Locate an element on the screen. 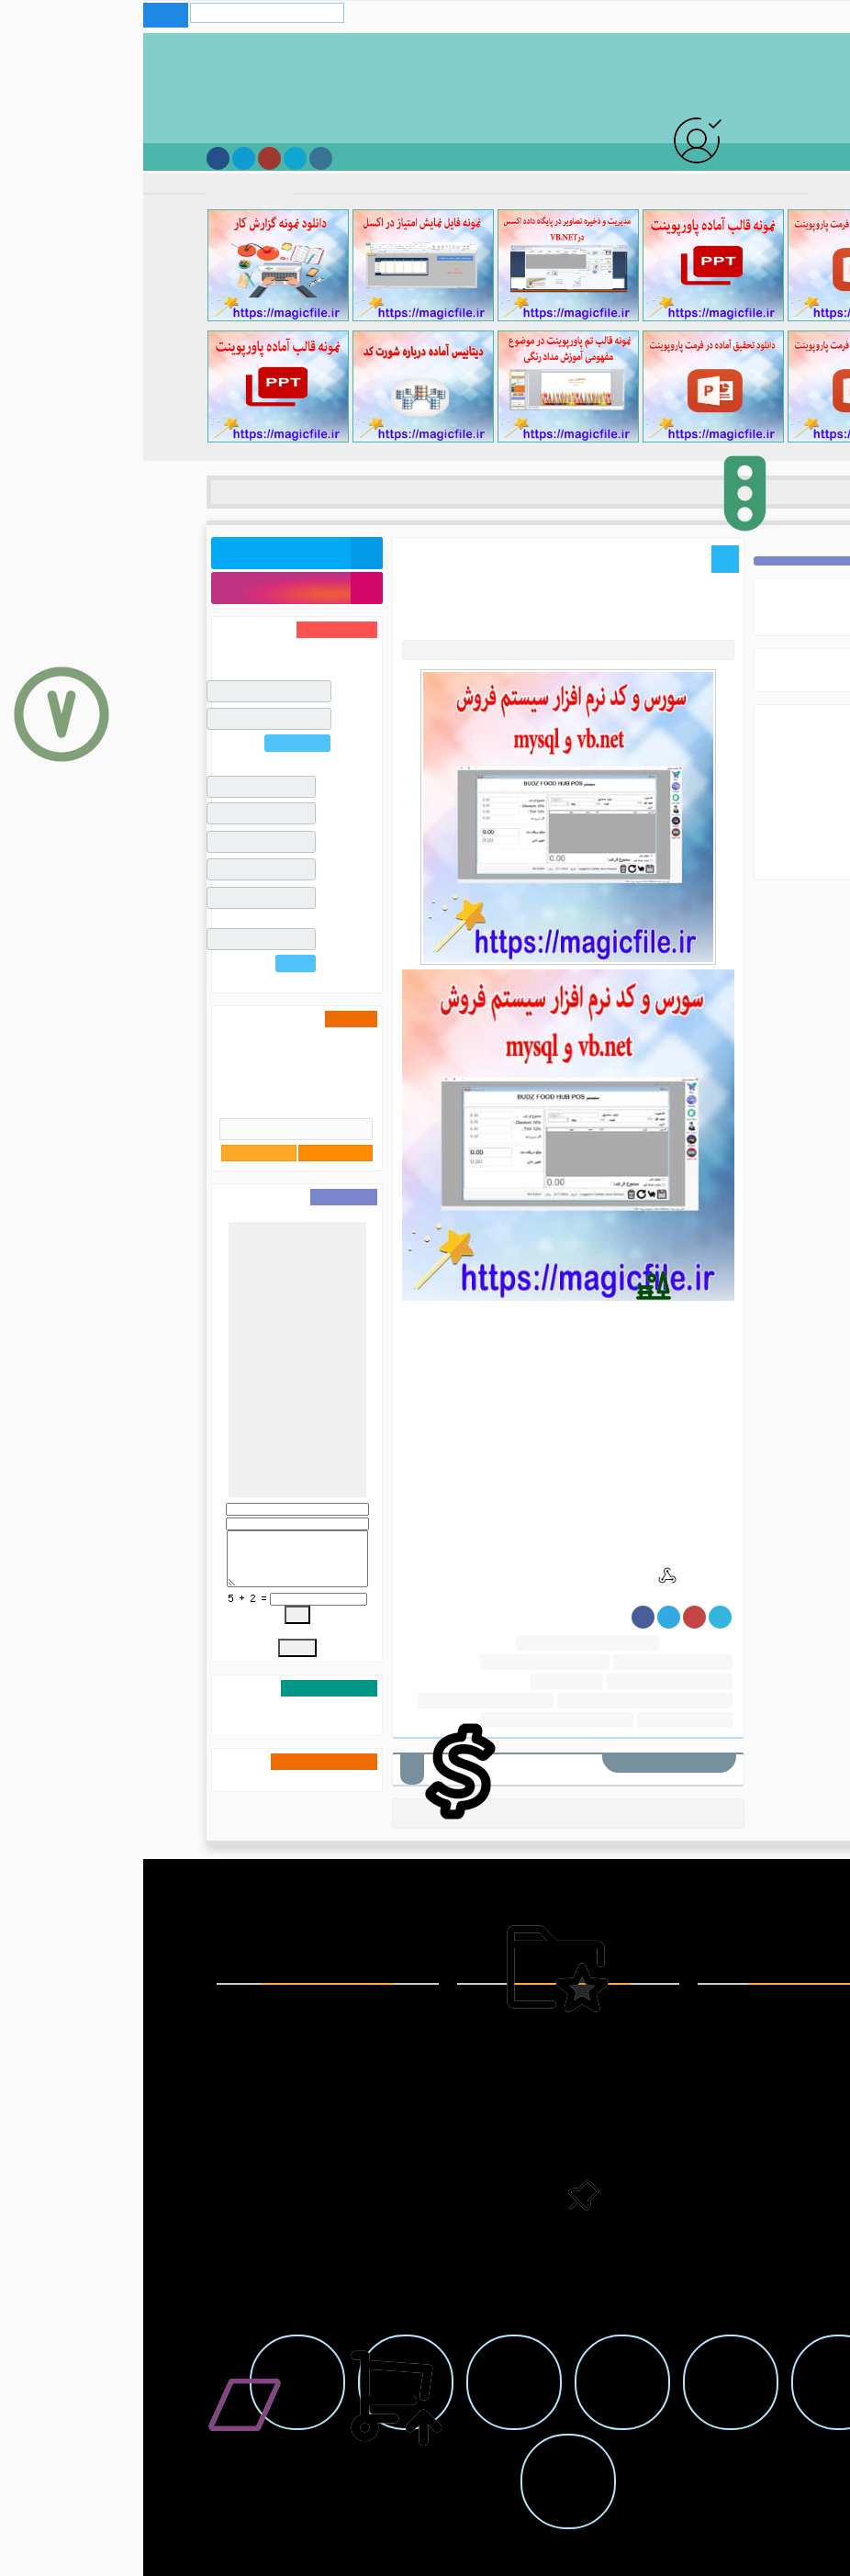 The image size is (850, 2576). view nearby parks or green spaces is located at coordinates (654, 1287).